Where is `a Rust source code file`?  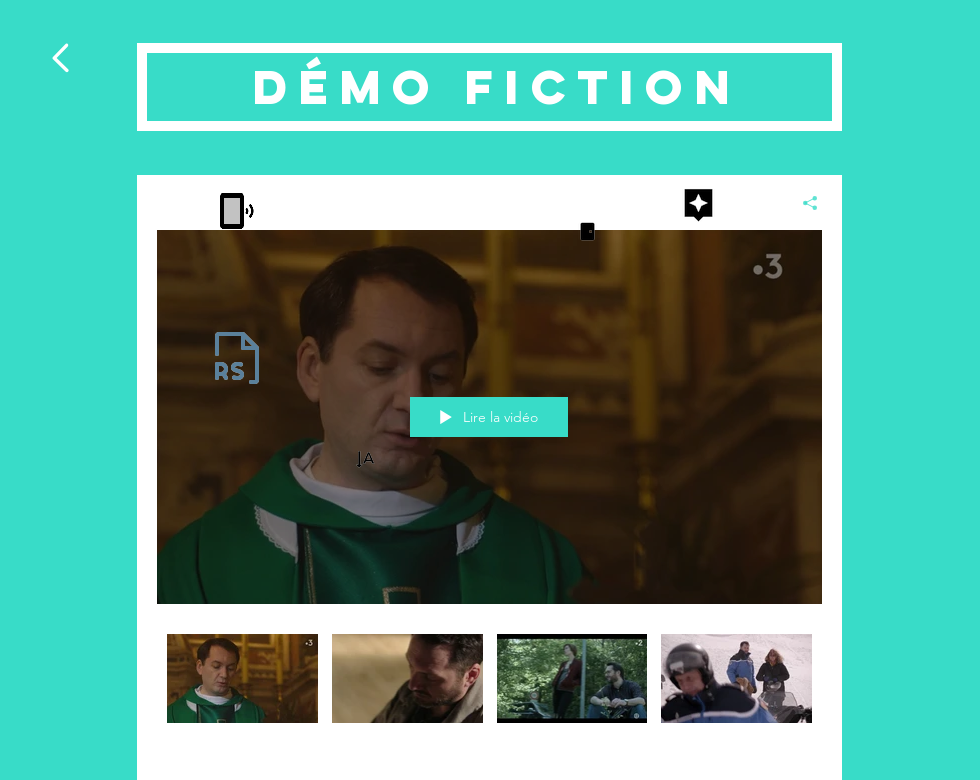 a Rust source code file is located at coordinates (237, 358).